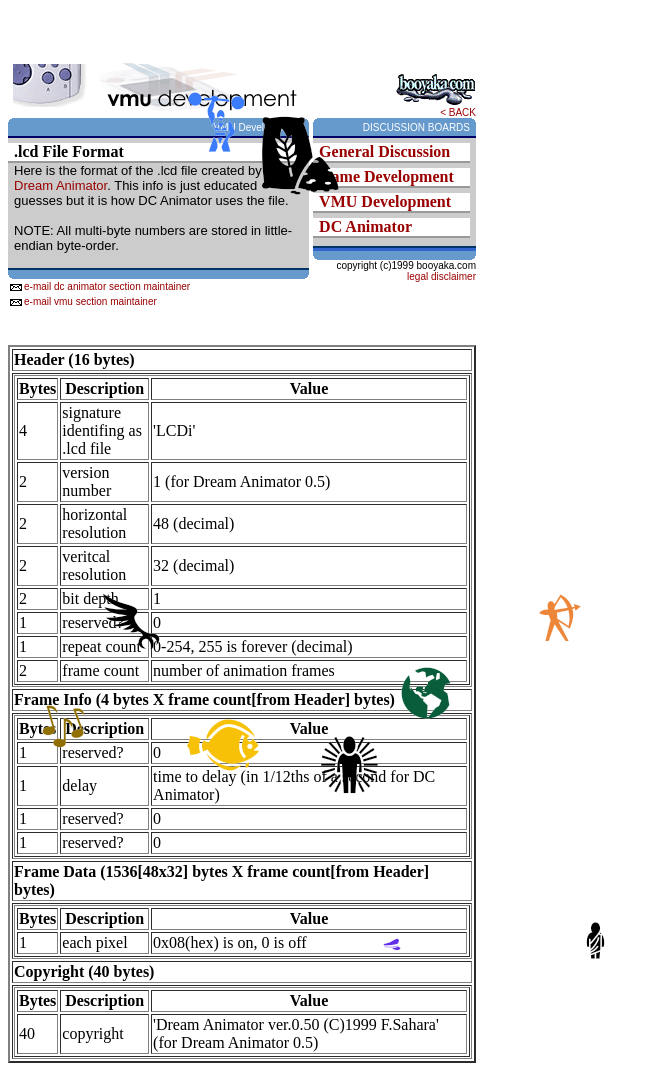 This screenshot has height=1071, width=657. I want to click on select archer class or character, so click(558, 618).